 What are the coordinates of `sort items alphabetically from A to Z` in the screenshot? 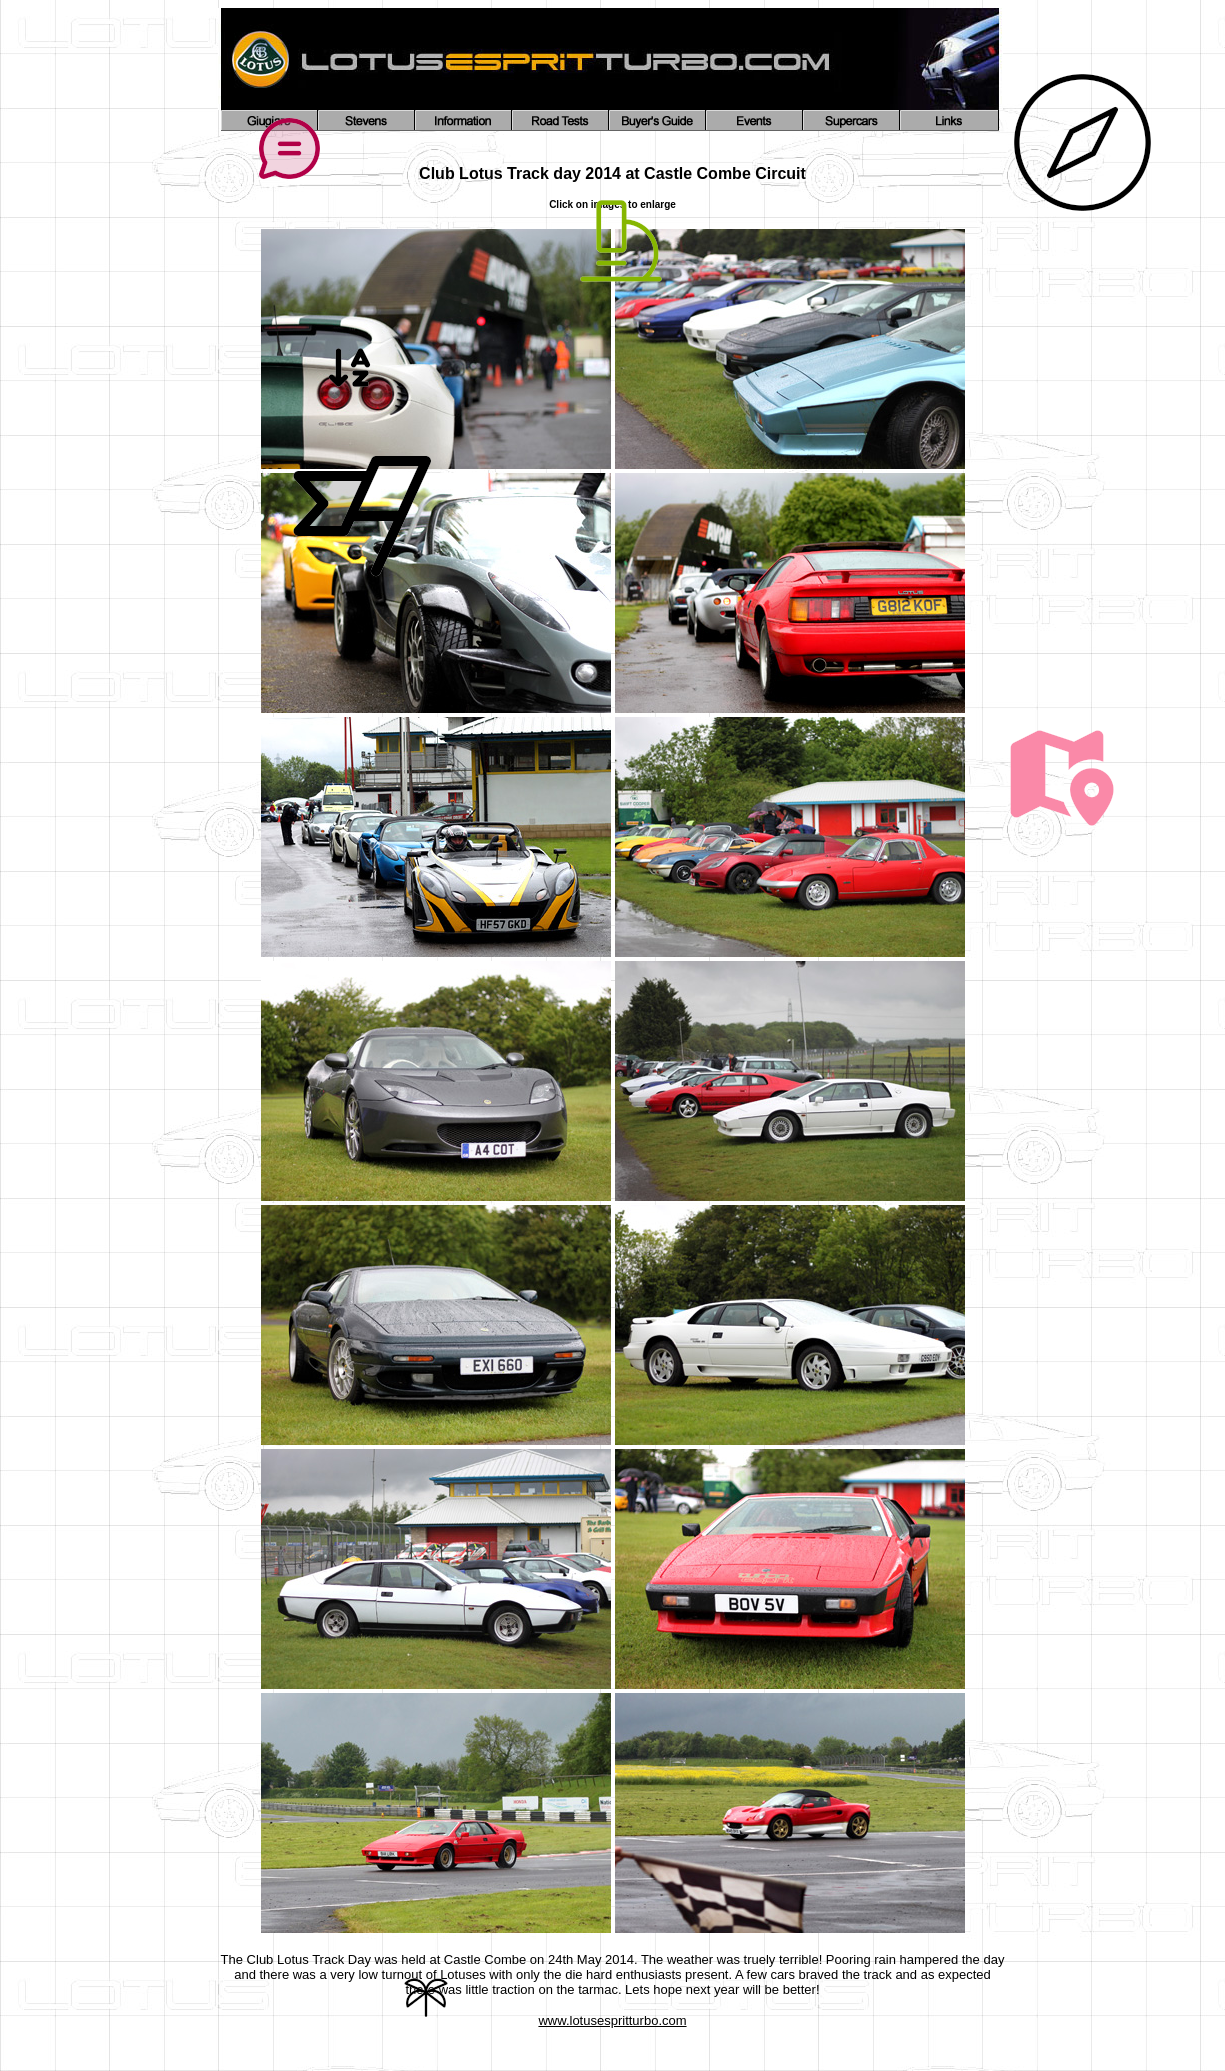 It's located at (349, 367).